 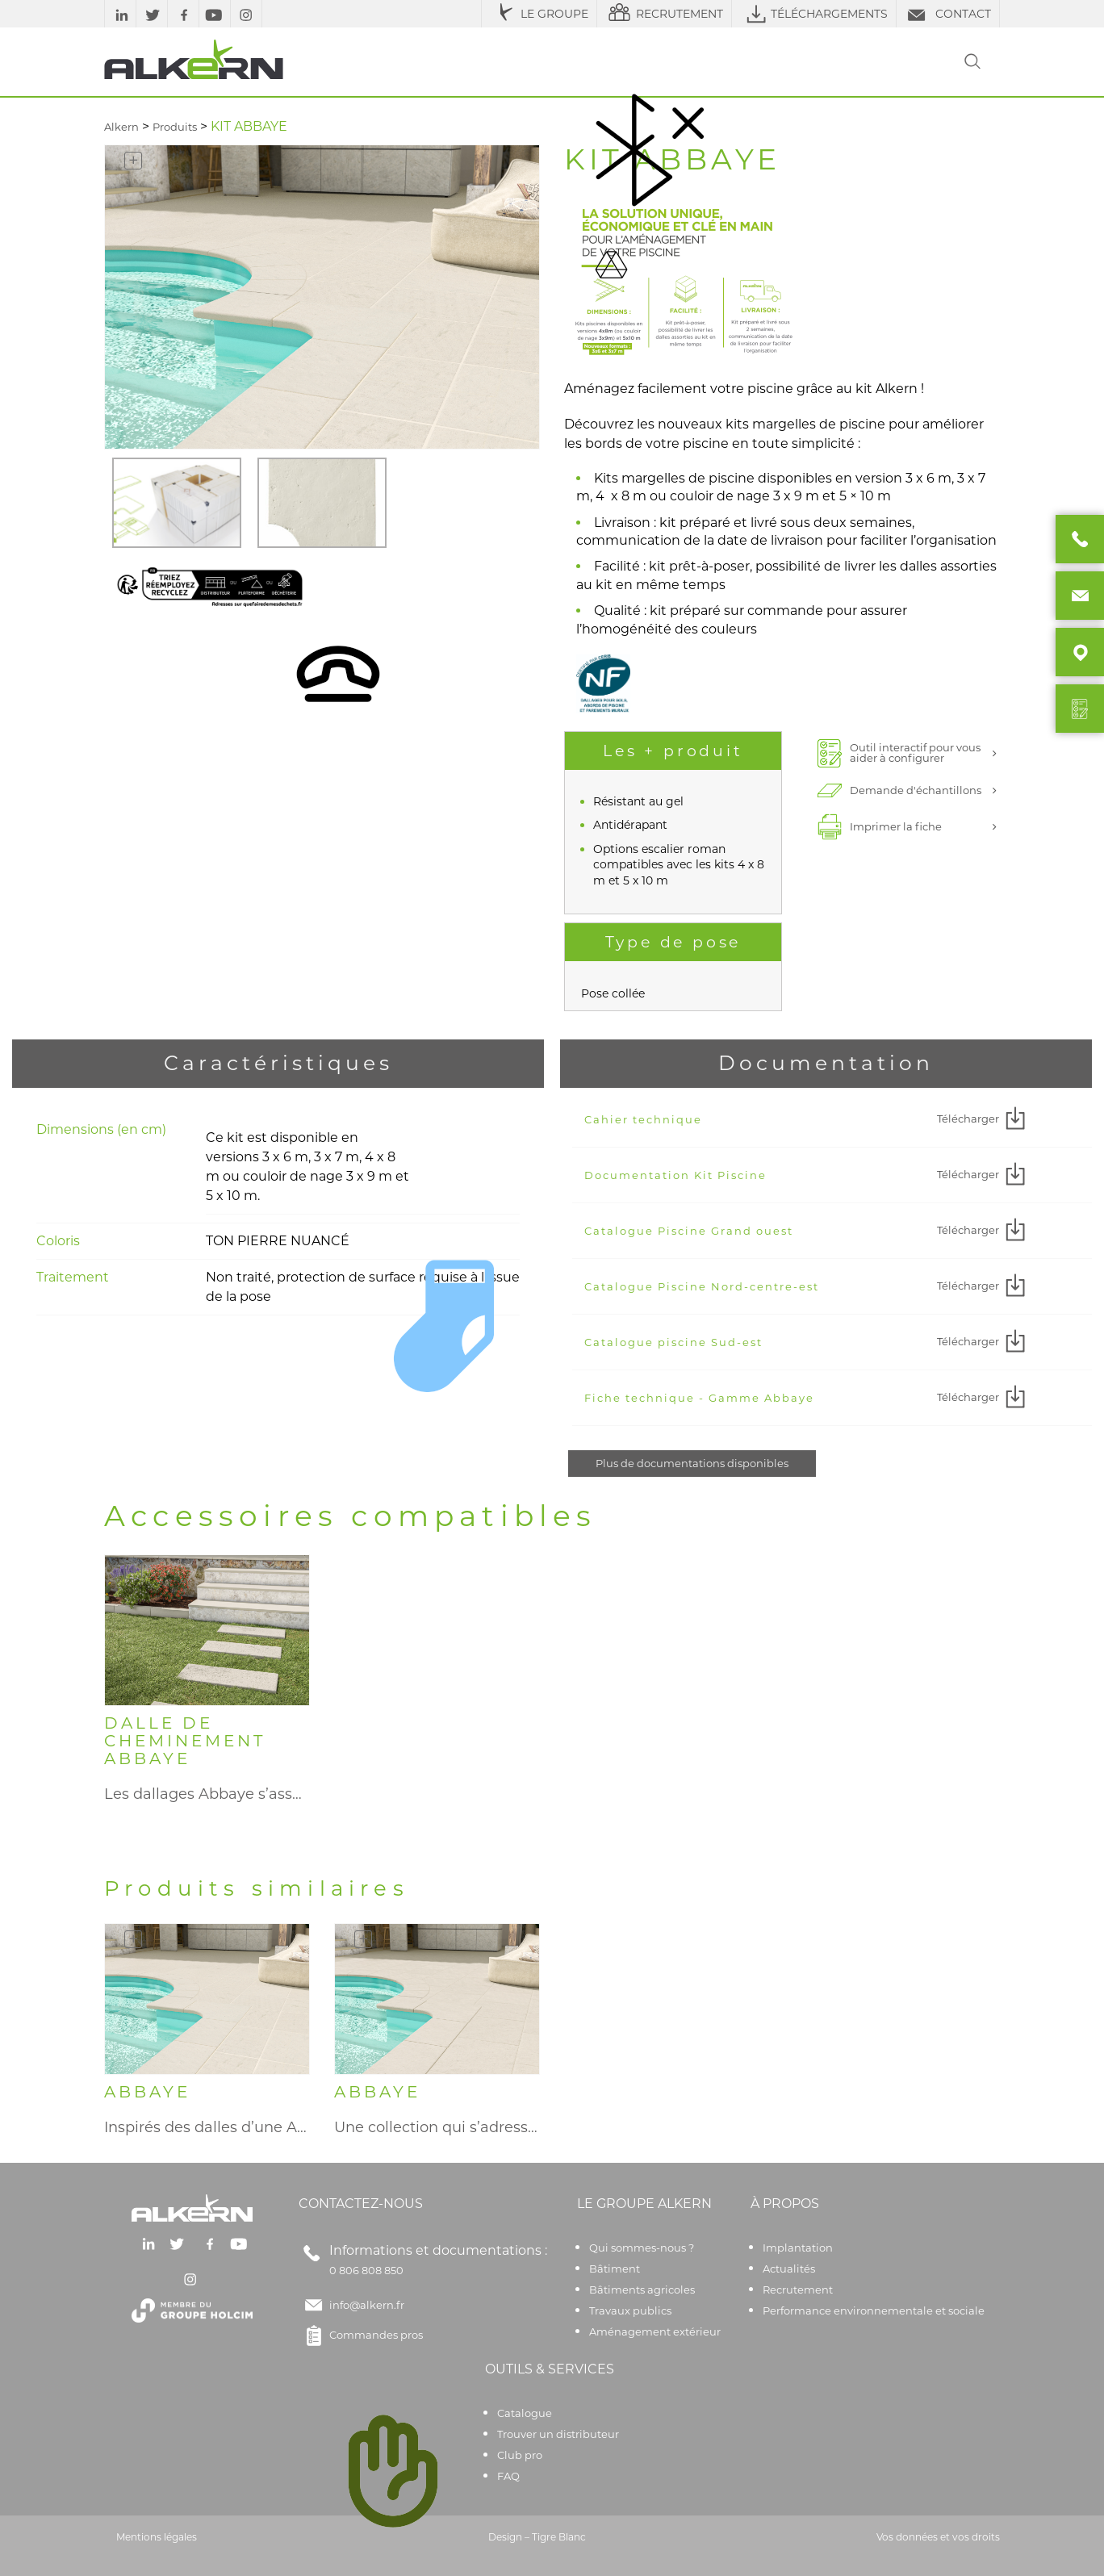 What do you see at coordinates (611, 266) in the screenshot?
I see `access google drive files and storage` at bounding box center [611, 266].